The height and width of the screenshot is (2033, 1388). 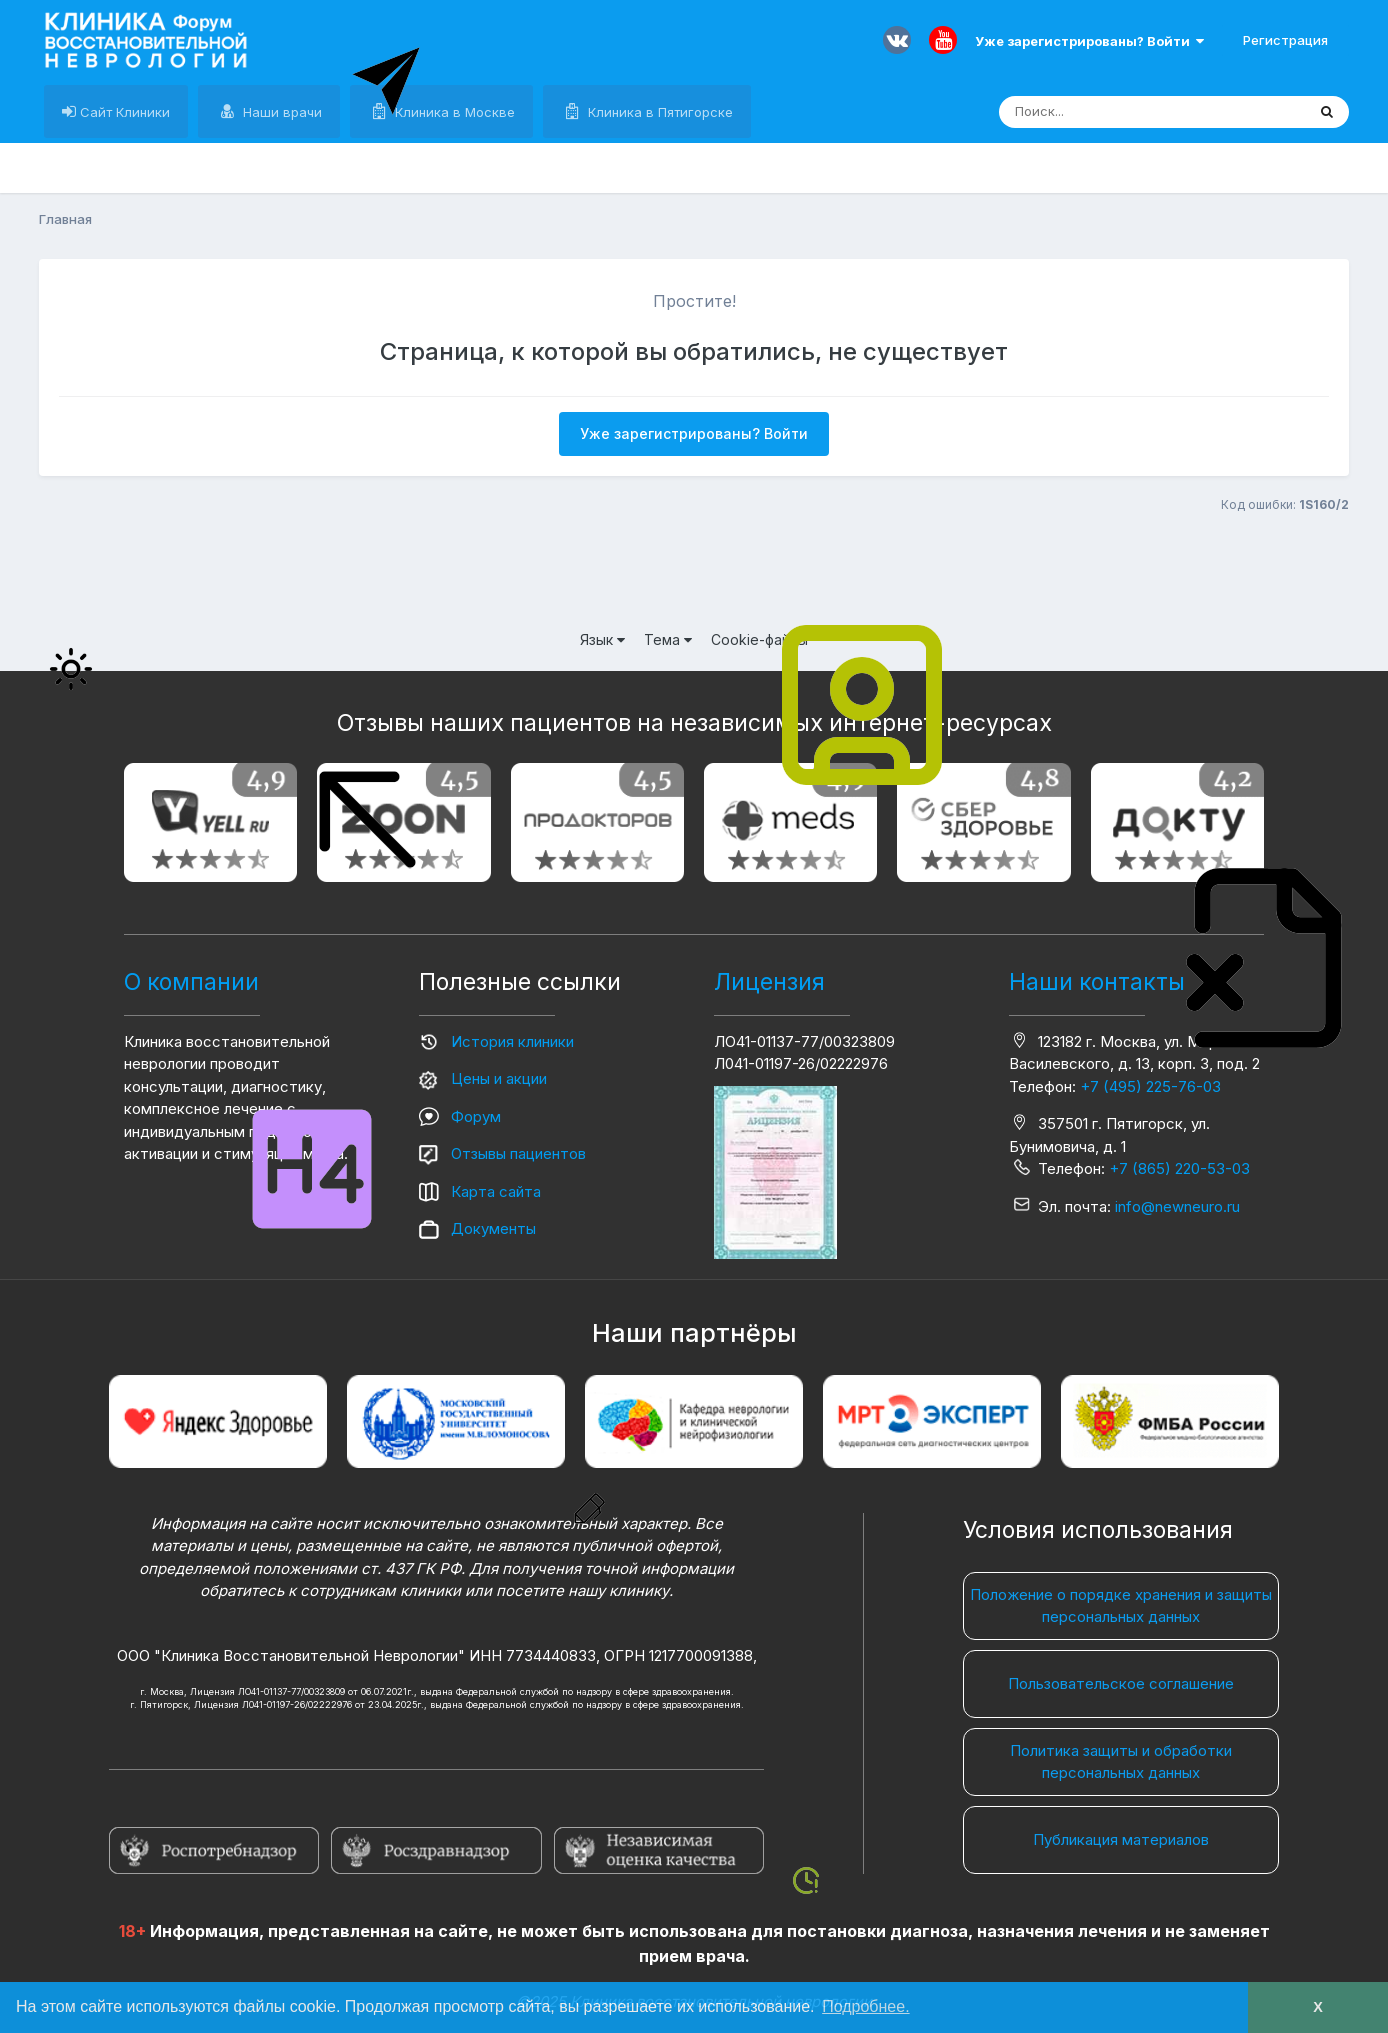 What do you see at coordinates (862, 705) in the screenshot?
I see `view user profile` at bounding box center [862, 705].